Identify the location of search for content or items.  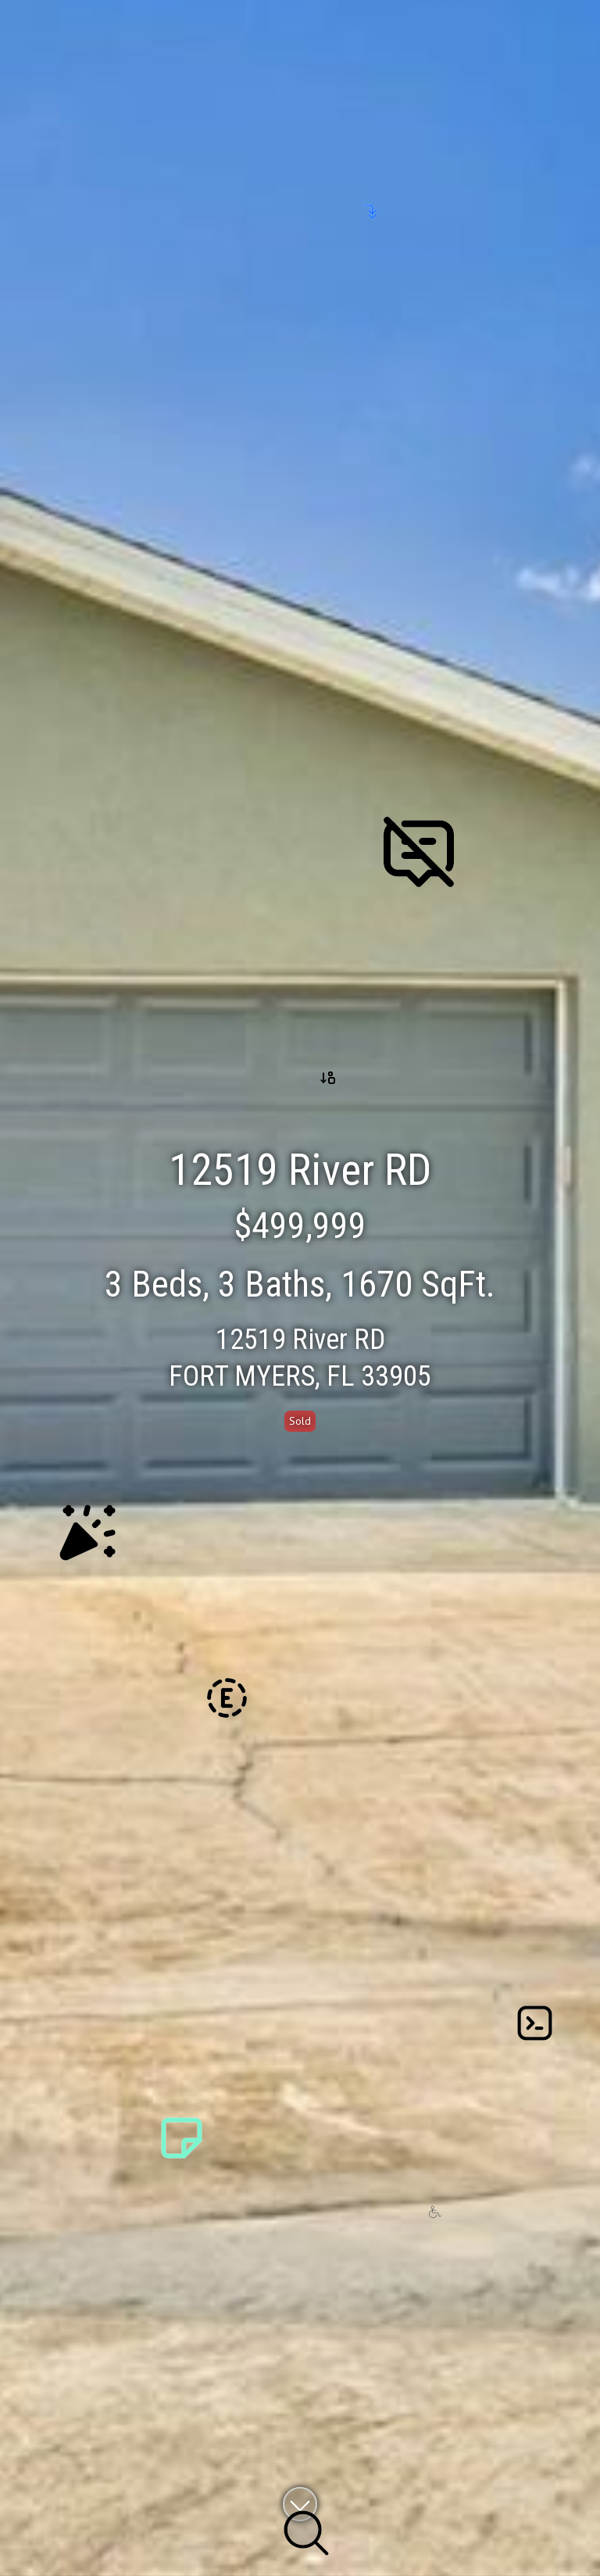
(306, 2533).